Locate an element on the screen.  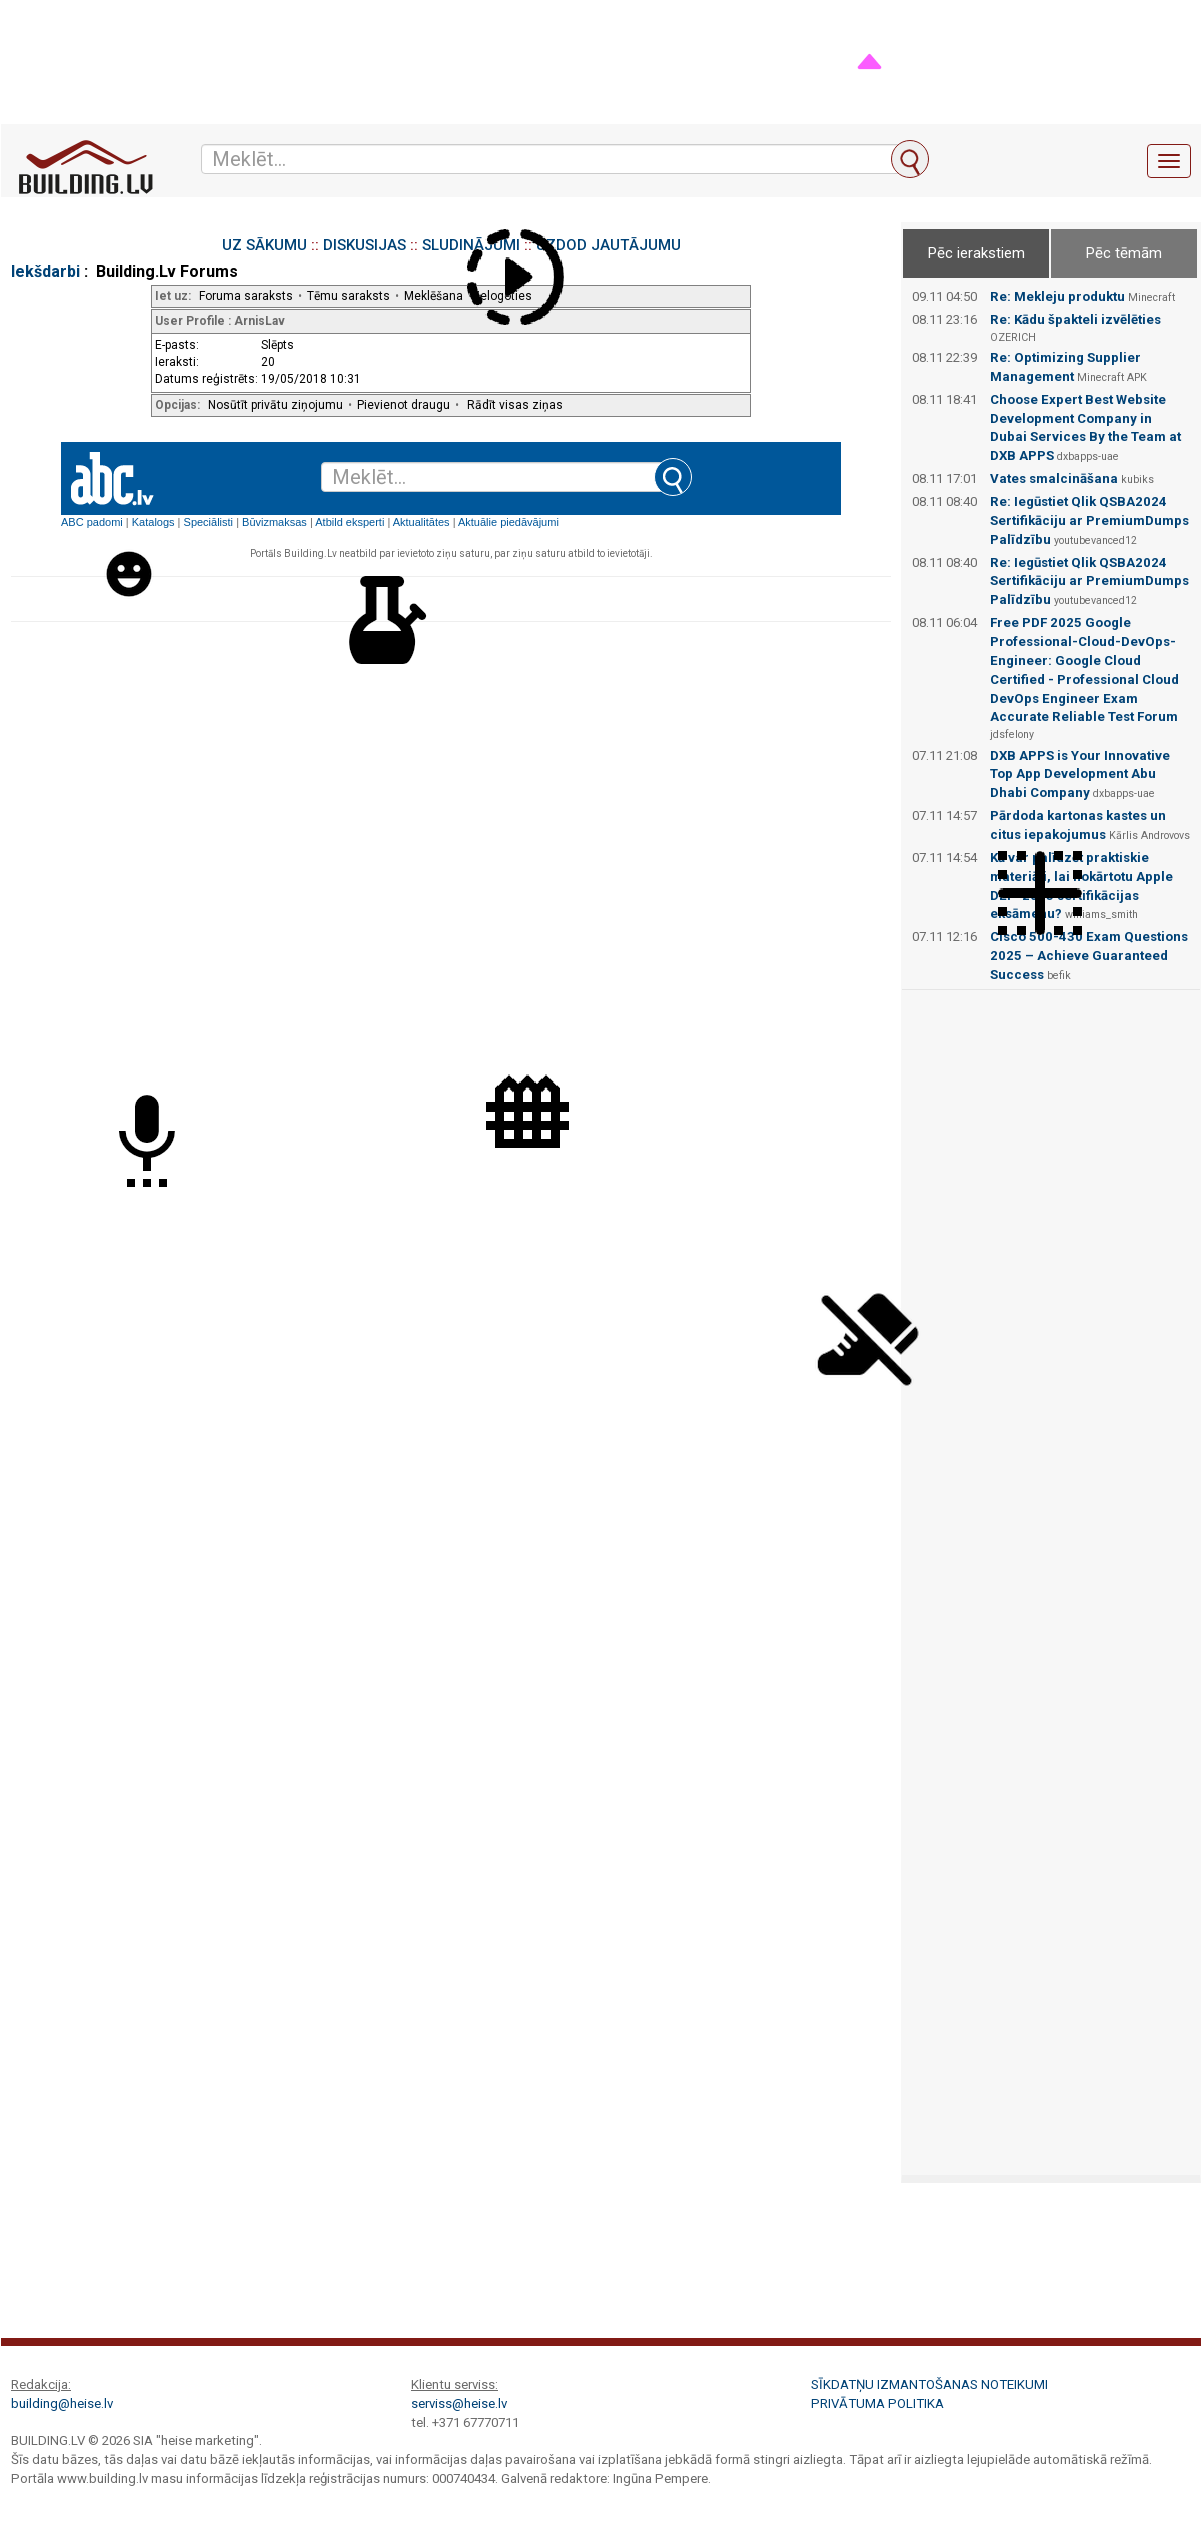
collapse an expanded section or dropdown is located at coordinates (869, 61).